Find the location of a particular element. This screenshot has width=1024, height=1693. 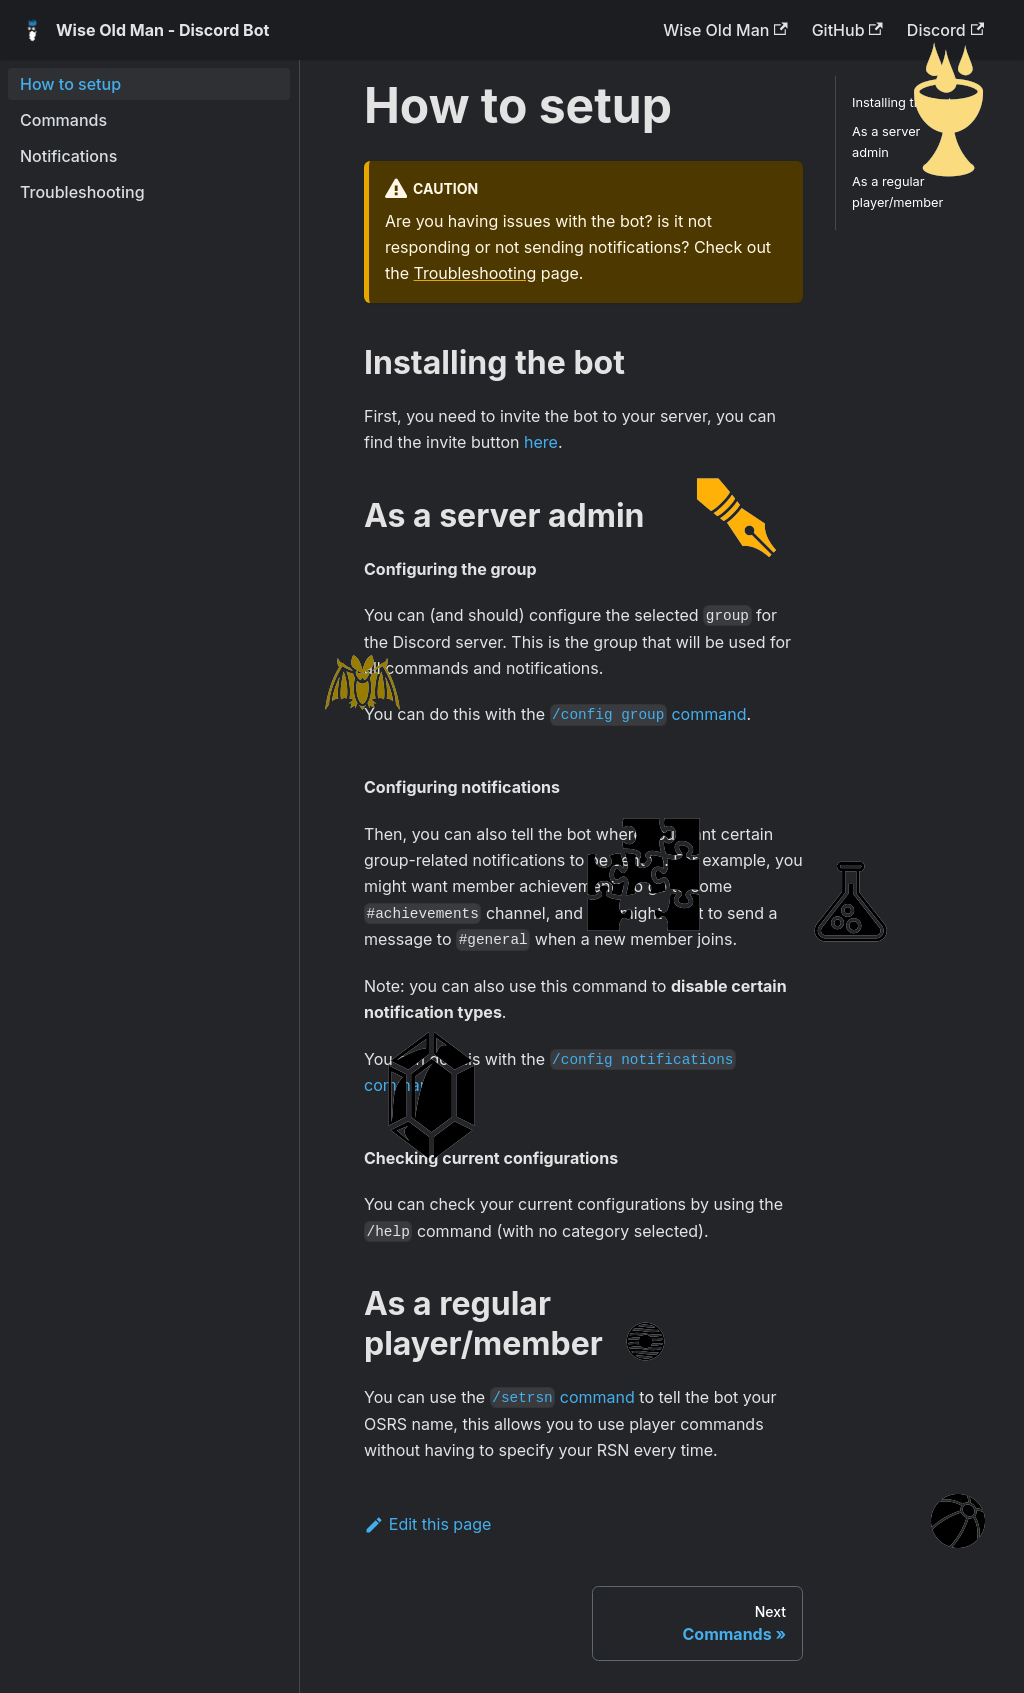

access the chemistry or science section is located at coordinates (851, 901).